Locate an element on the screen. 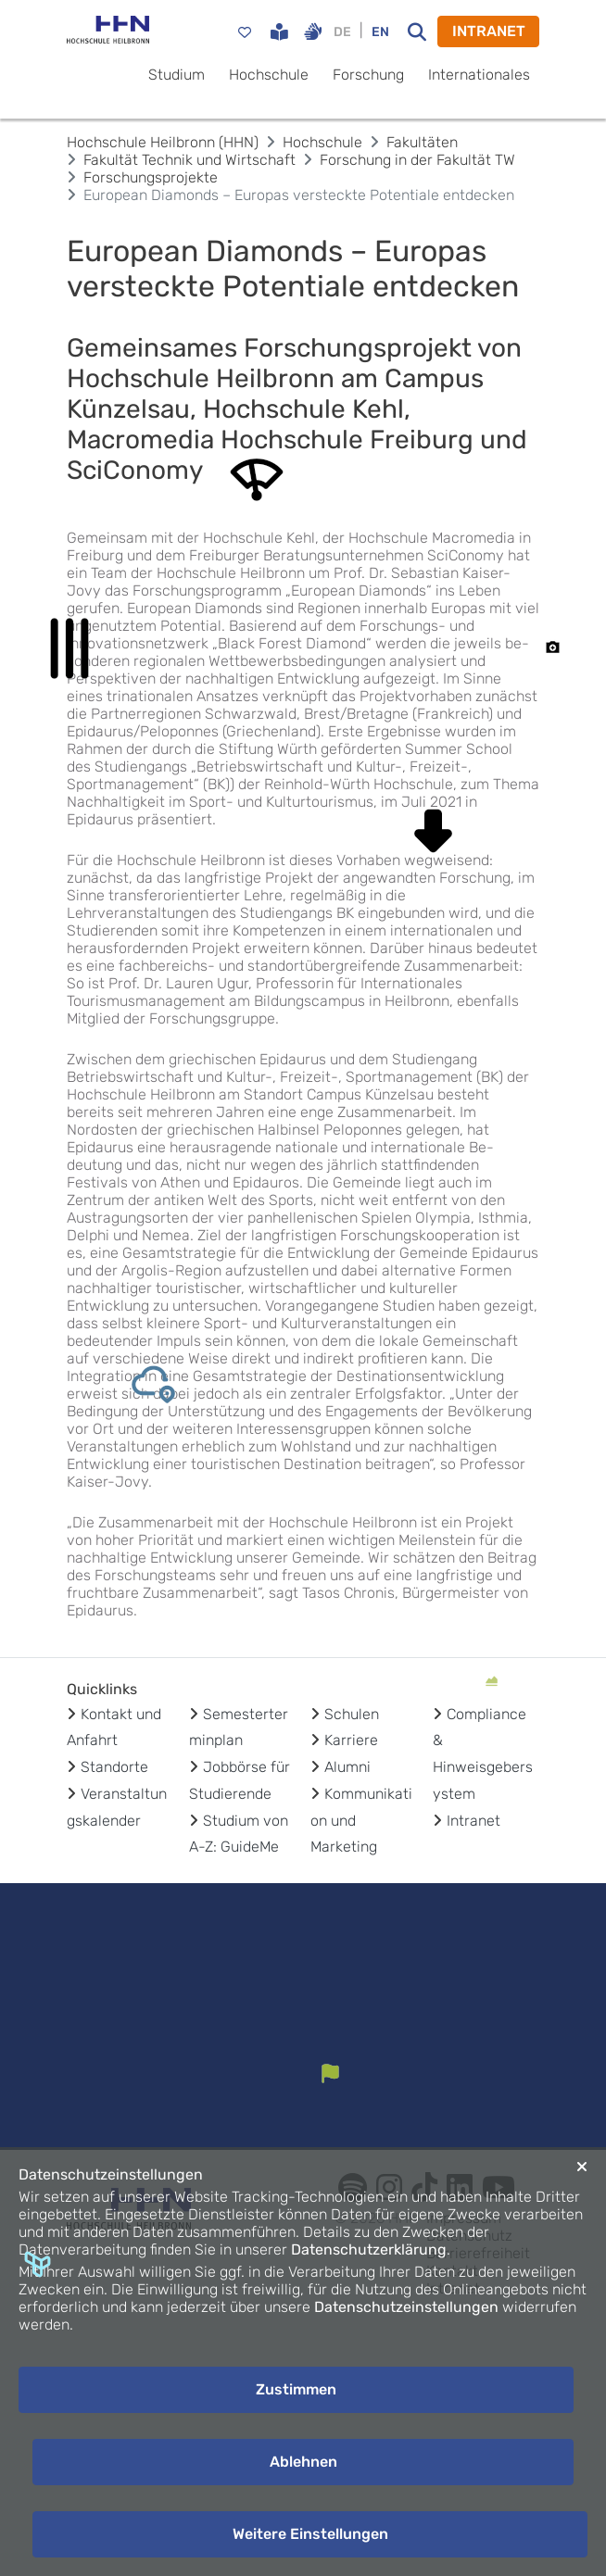  terraform by hashicorp branding or integration is located at coordinates (37, 2264).